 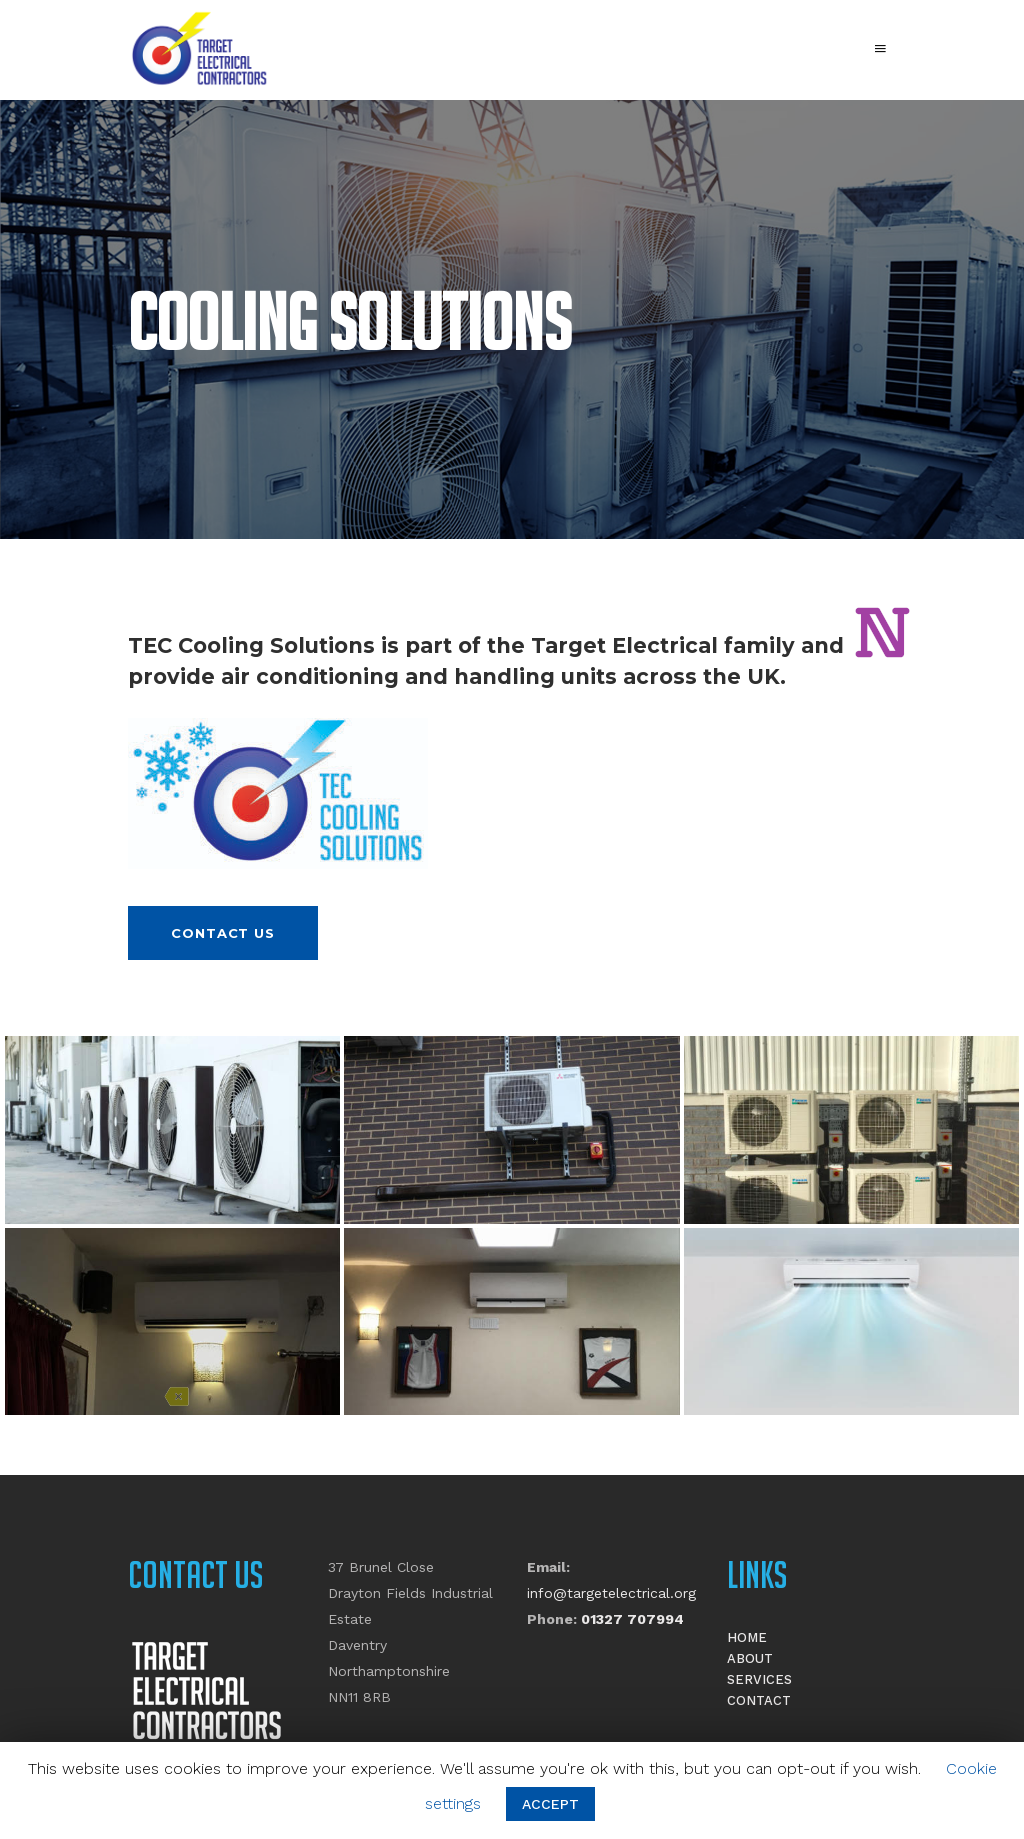 I want to click on open the Notion app, so click(x=882, y=632).